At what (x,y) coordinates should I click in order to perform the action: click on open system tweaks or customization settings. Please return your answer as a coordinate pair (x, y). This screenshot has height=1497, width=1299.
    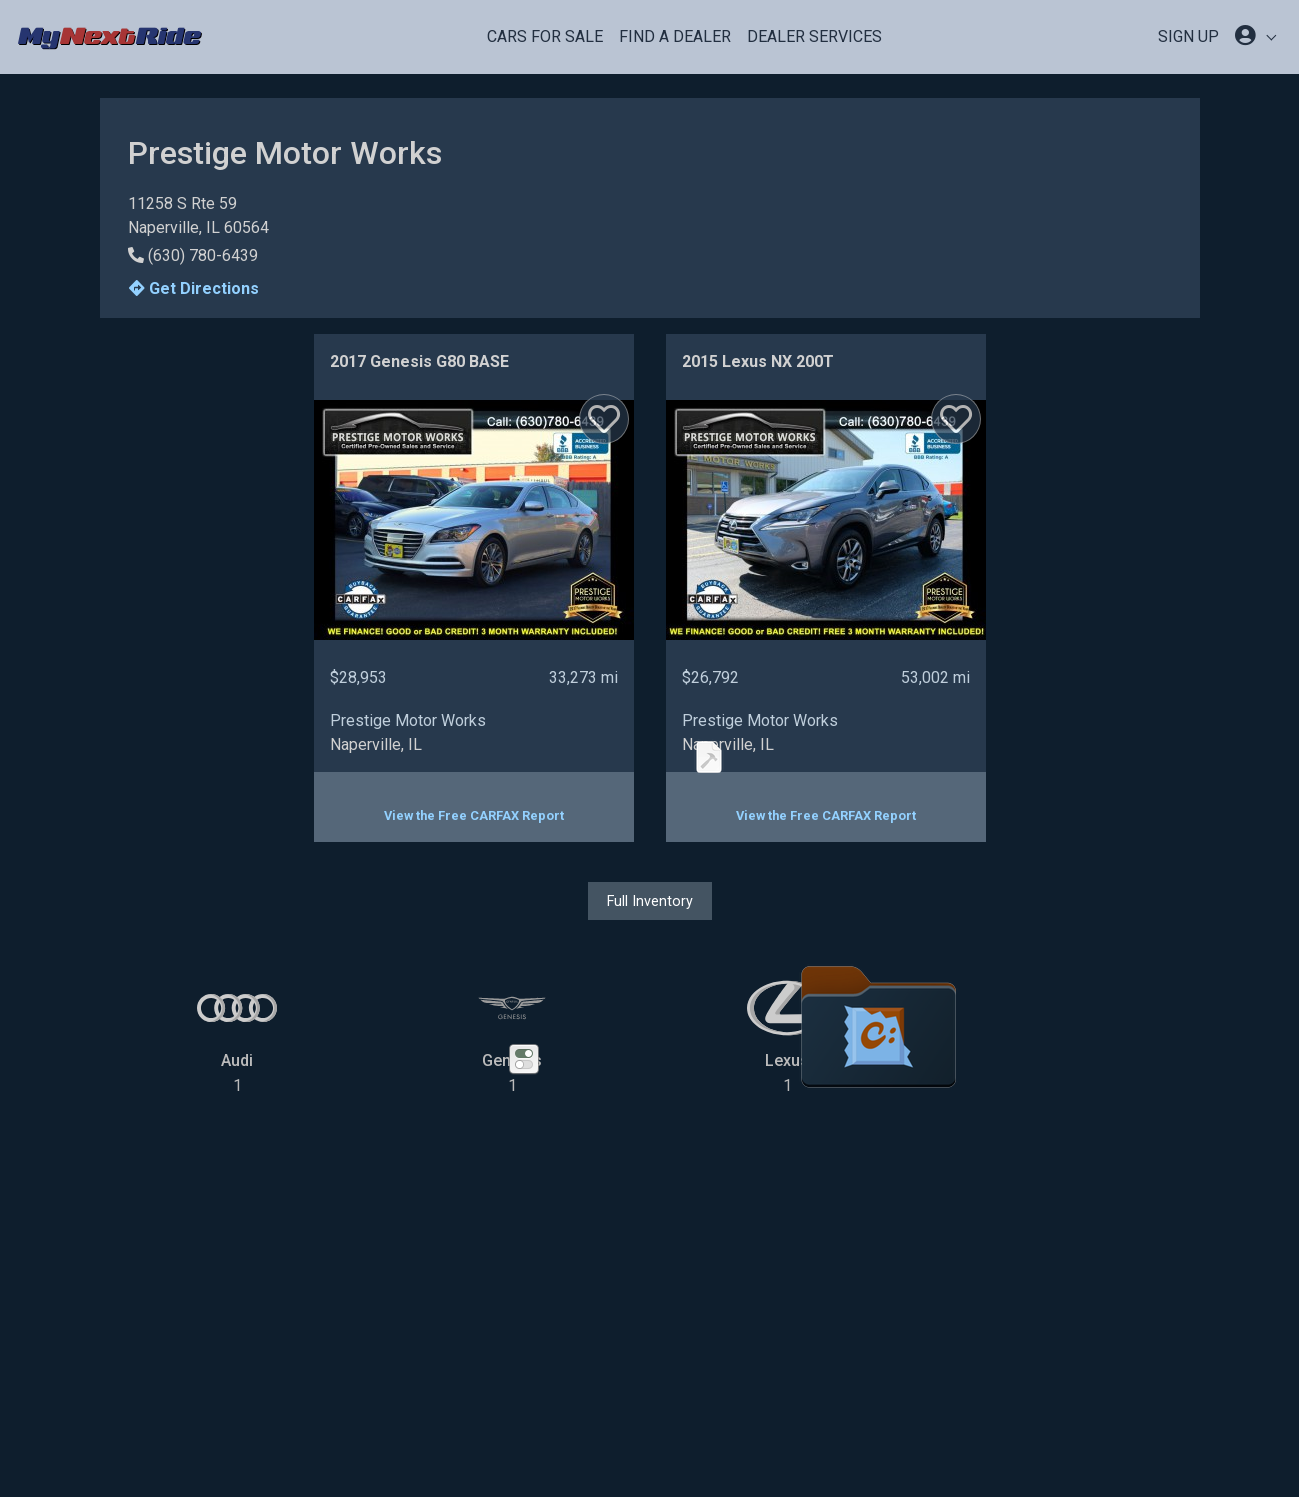
    Looking at the image, I should click on (524, 1059).